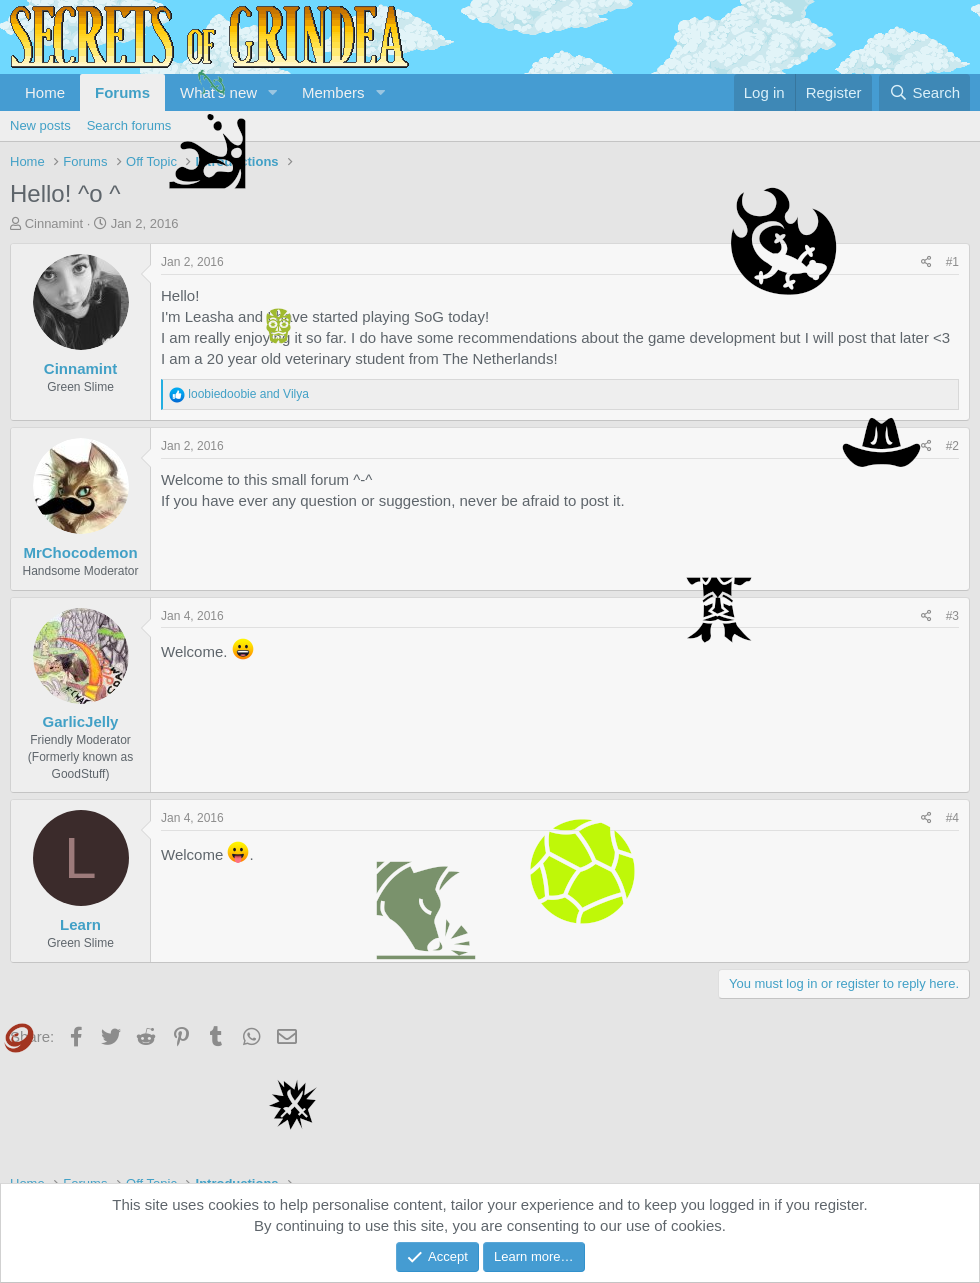  I want to click on search or track feature using scent detection, so click(426, 911).